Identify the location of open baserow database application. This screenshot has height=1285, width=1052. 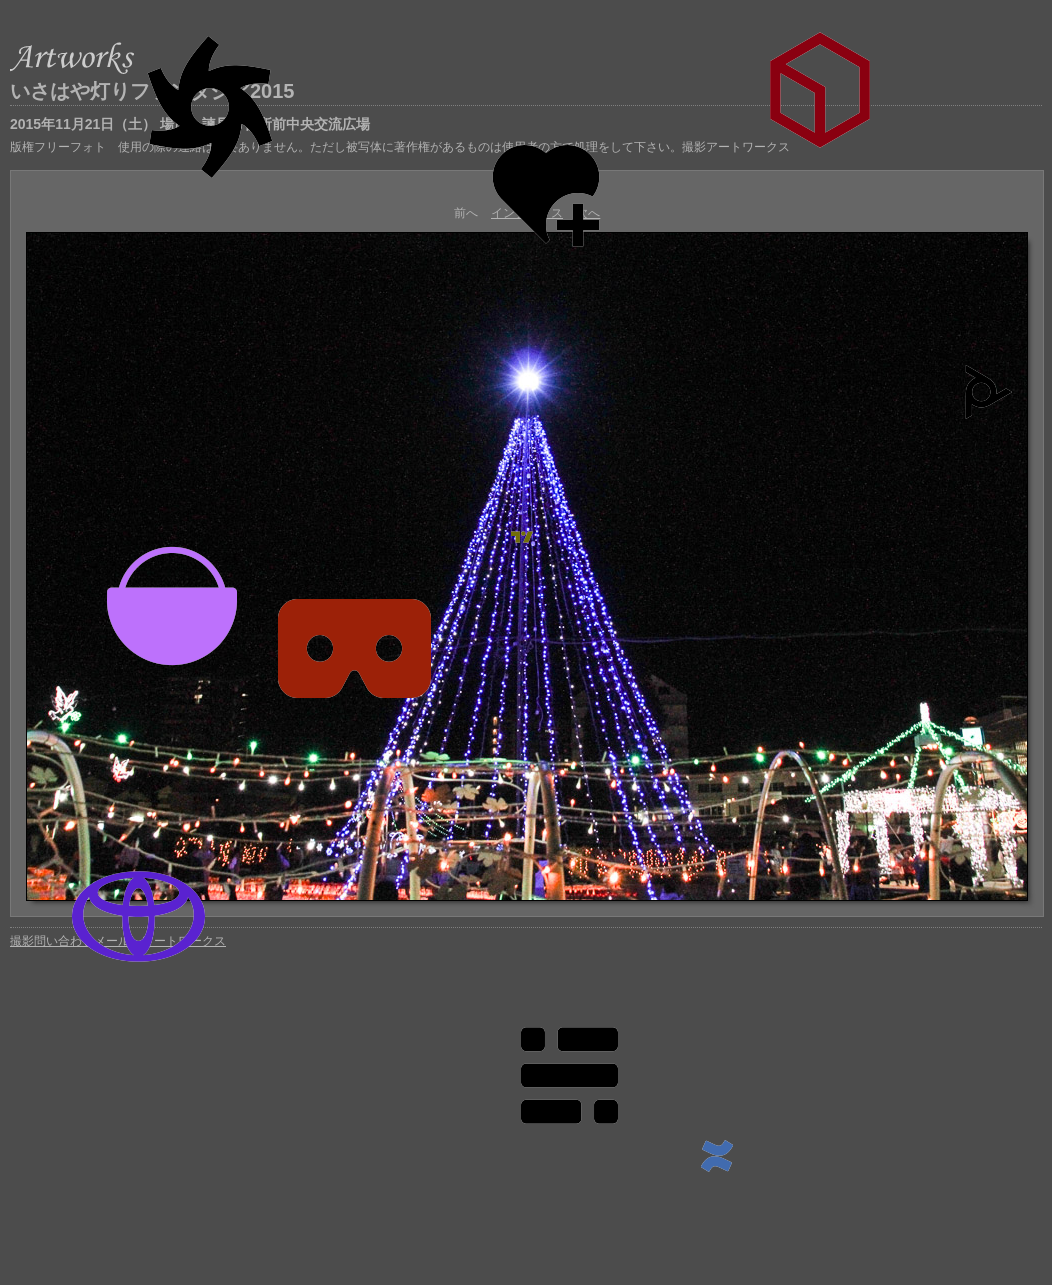
(569, 1075).